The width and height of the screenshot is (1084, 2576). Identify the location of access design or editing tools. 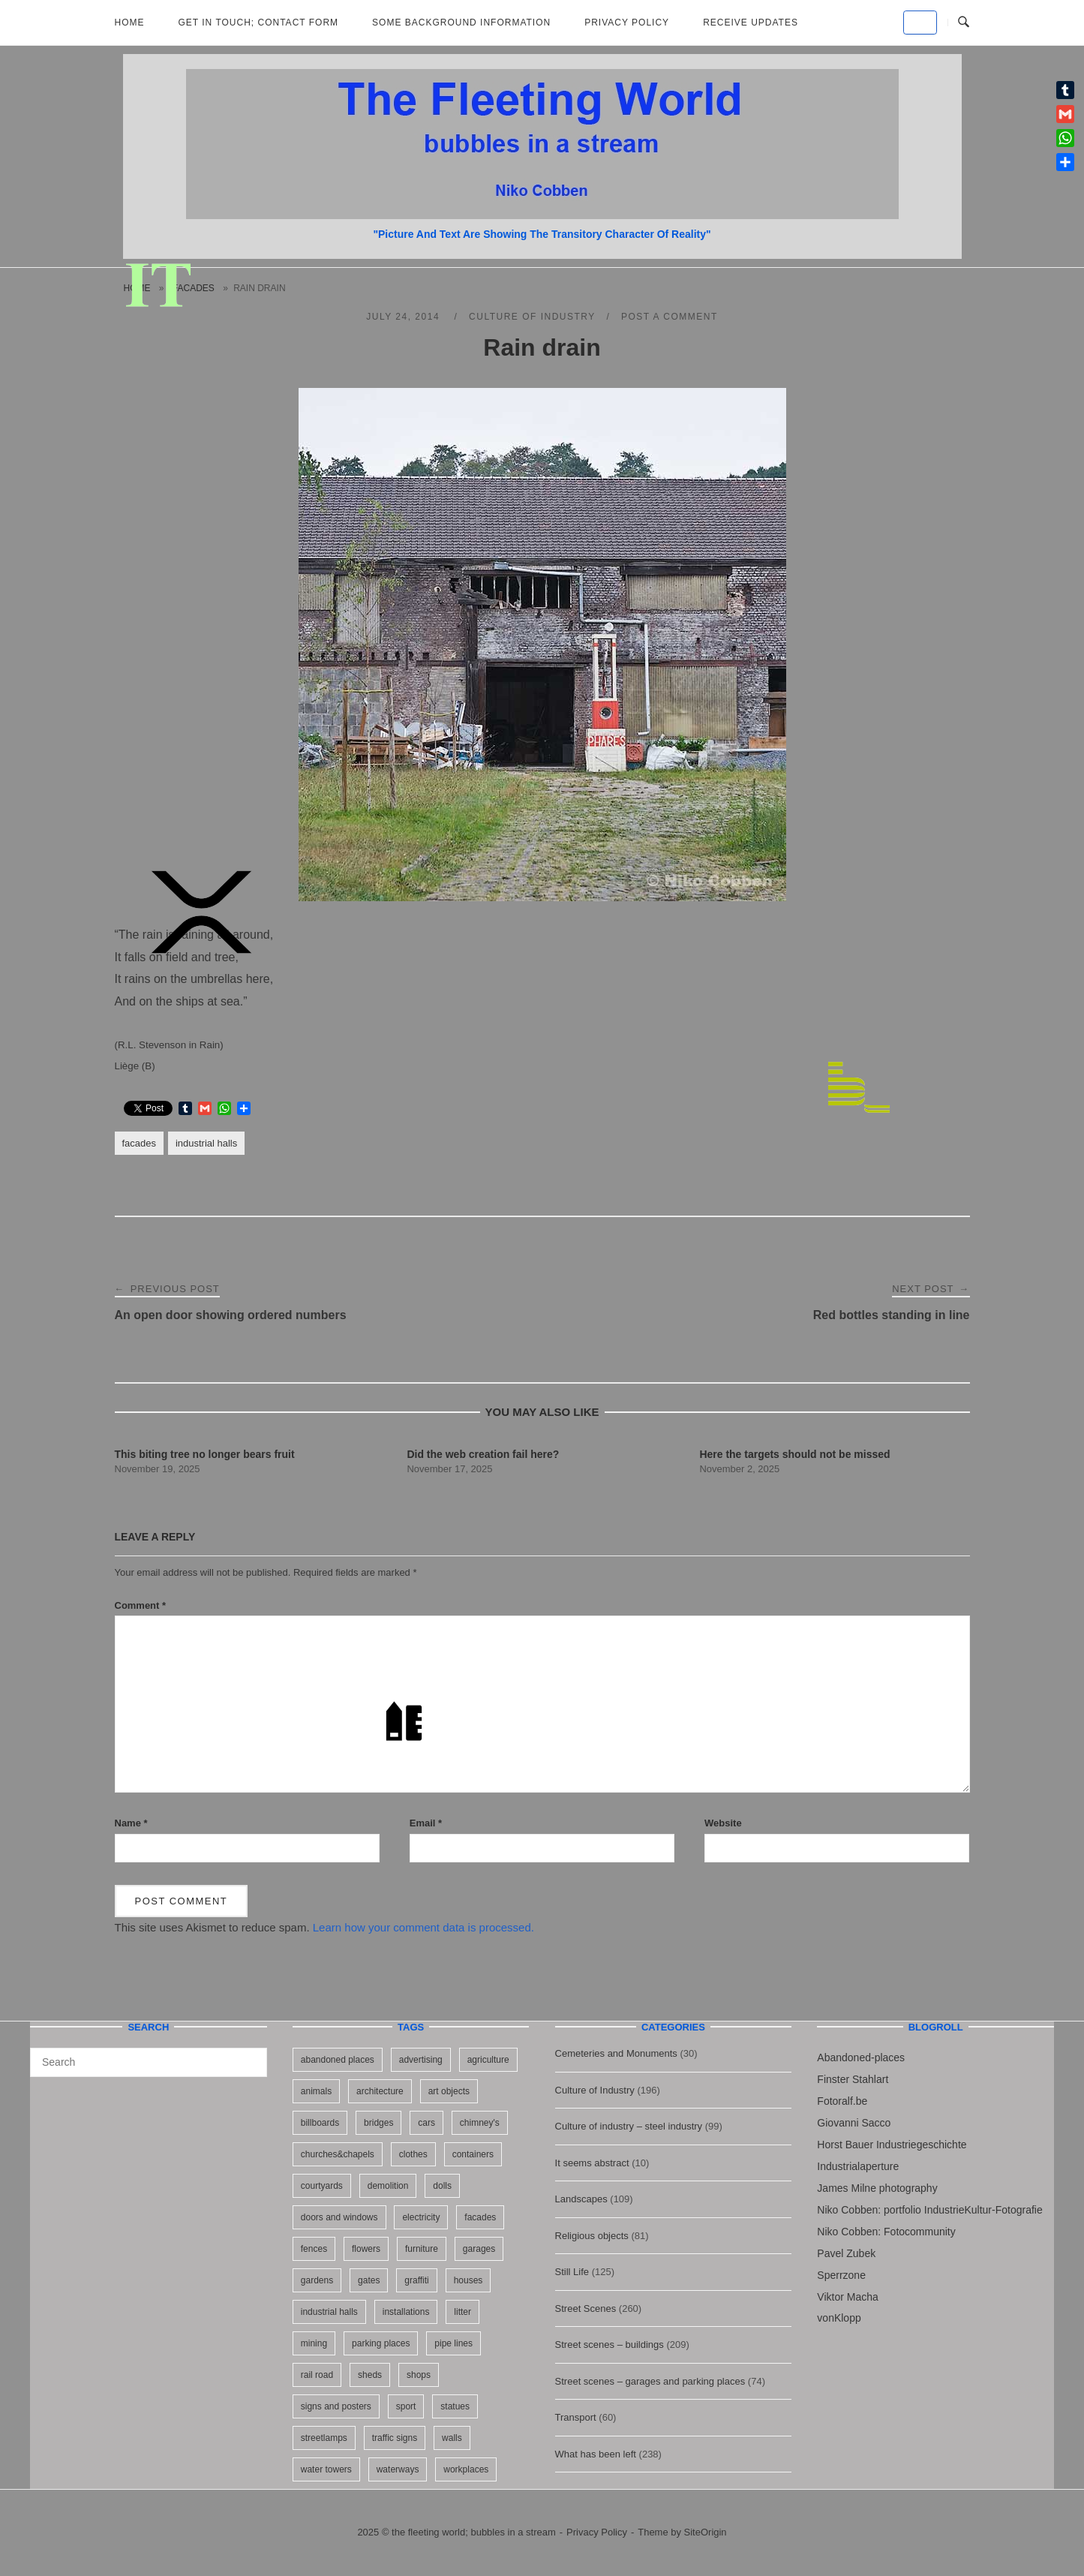
(404, 1721).